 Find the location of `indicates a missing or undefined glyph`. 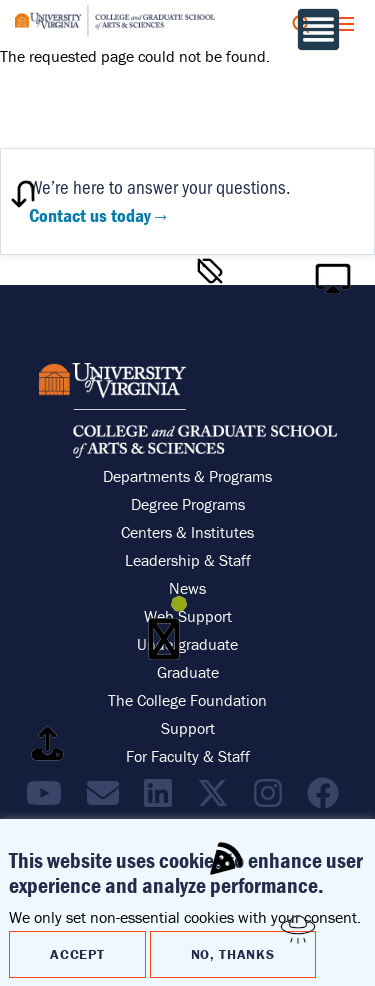

indicates a missing or undefined glyph is located at coordinates (164, 639).